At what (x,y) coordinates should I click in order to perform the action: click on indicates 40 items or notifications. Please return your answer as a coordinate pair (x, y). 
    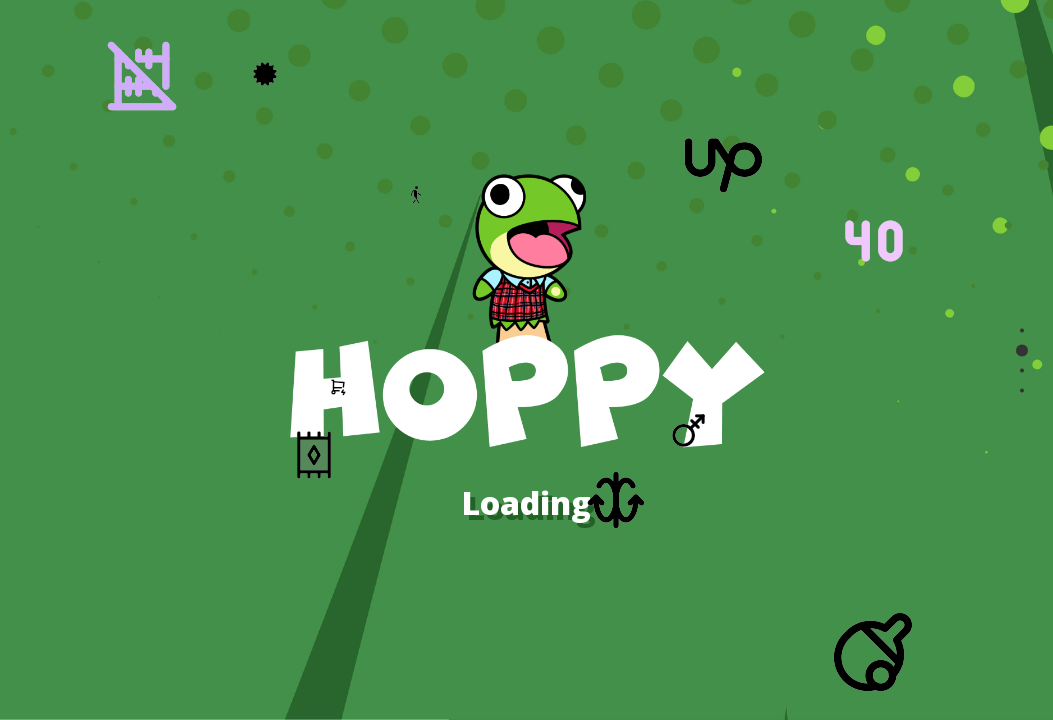
    Looking at the image, I should click on (874, 241).